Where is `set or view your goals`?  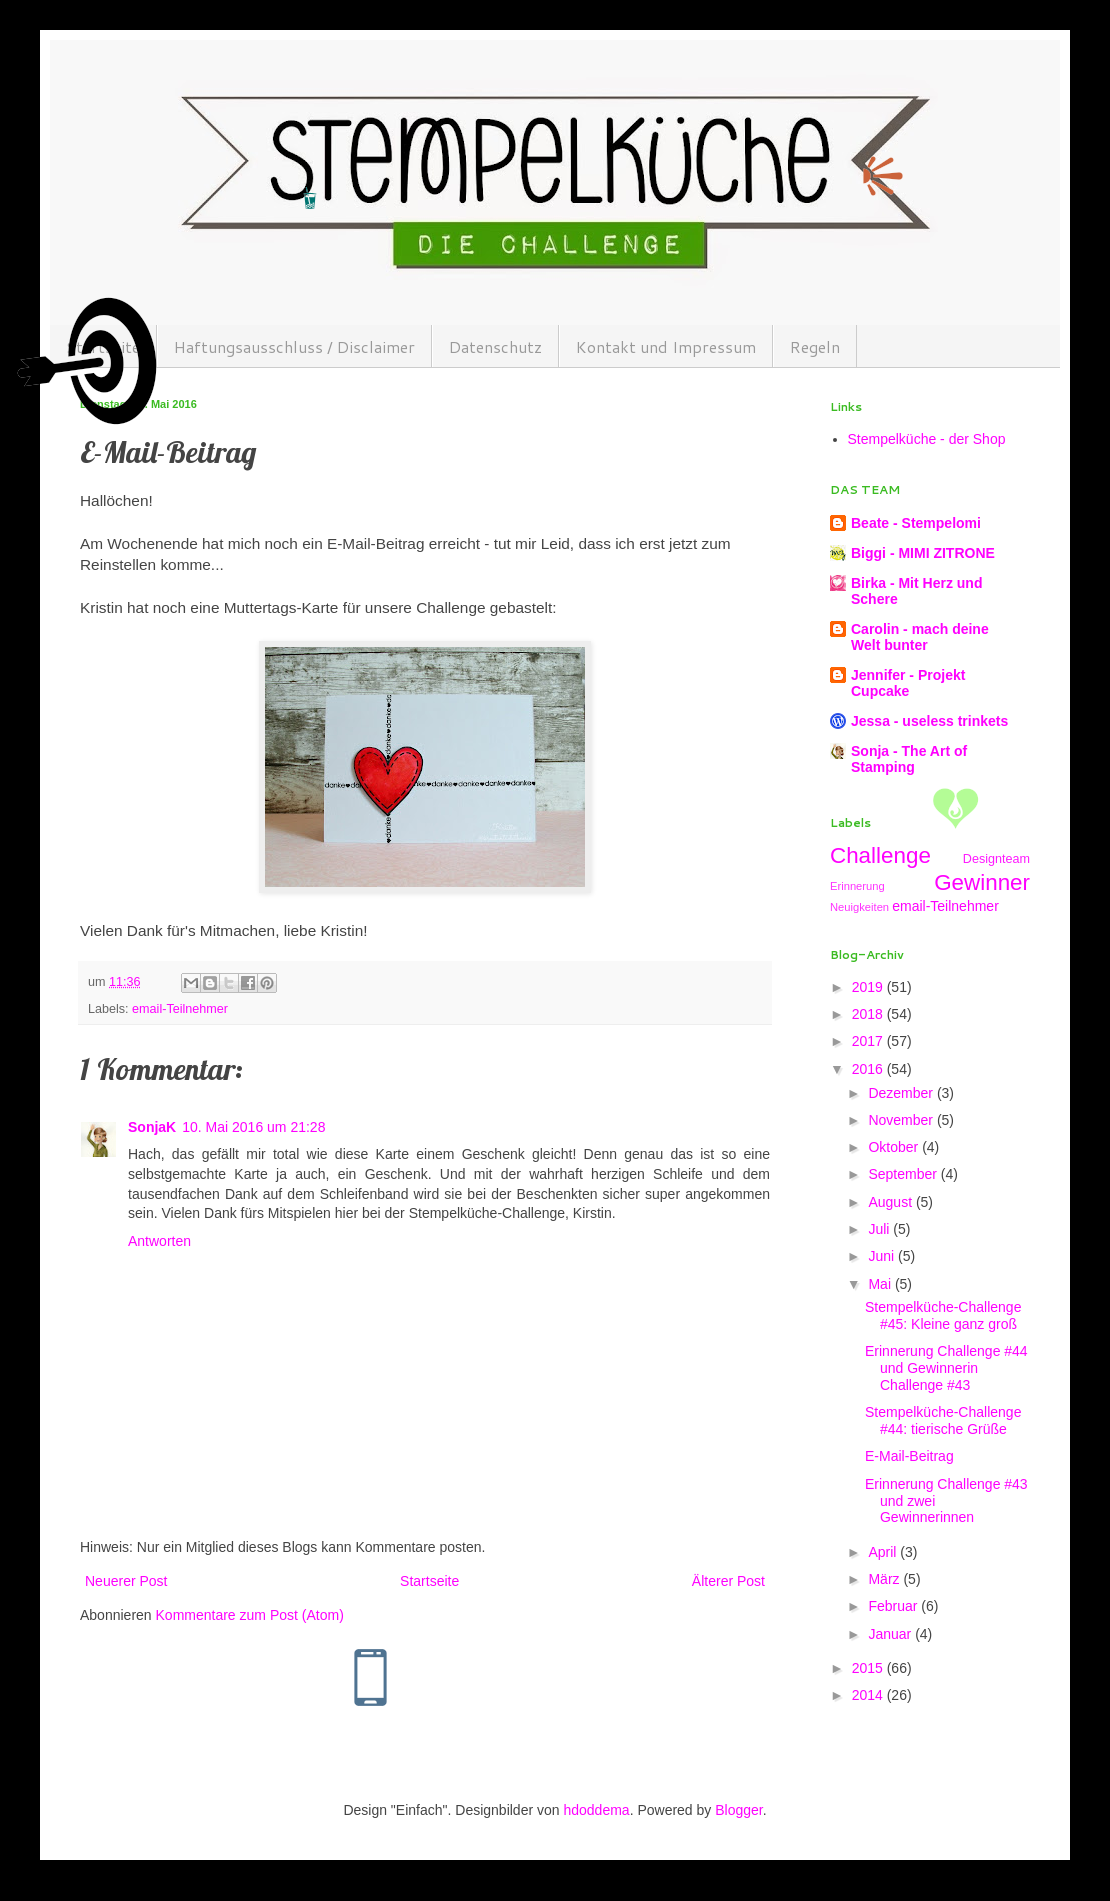
set or view your goals is located at coordinates (87, 361).